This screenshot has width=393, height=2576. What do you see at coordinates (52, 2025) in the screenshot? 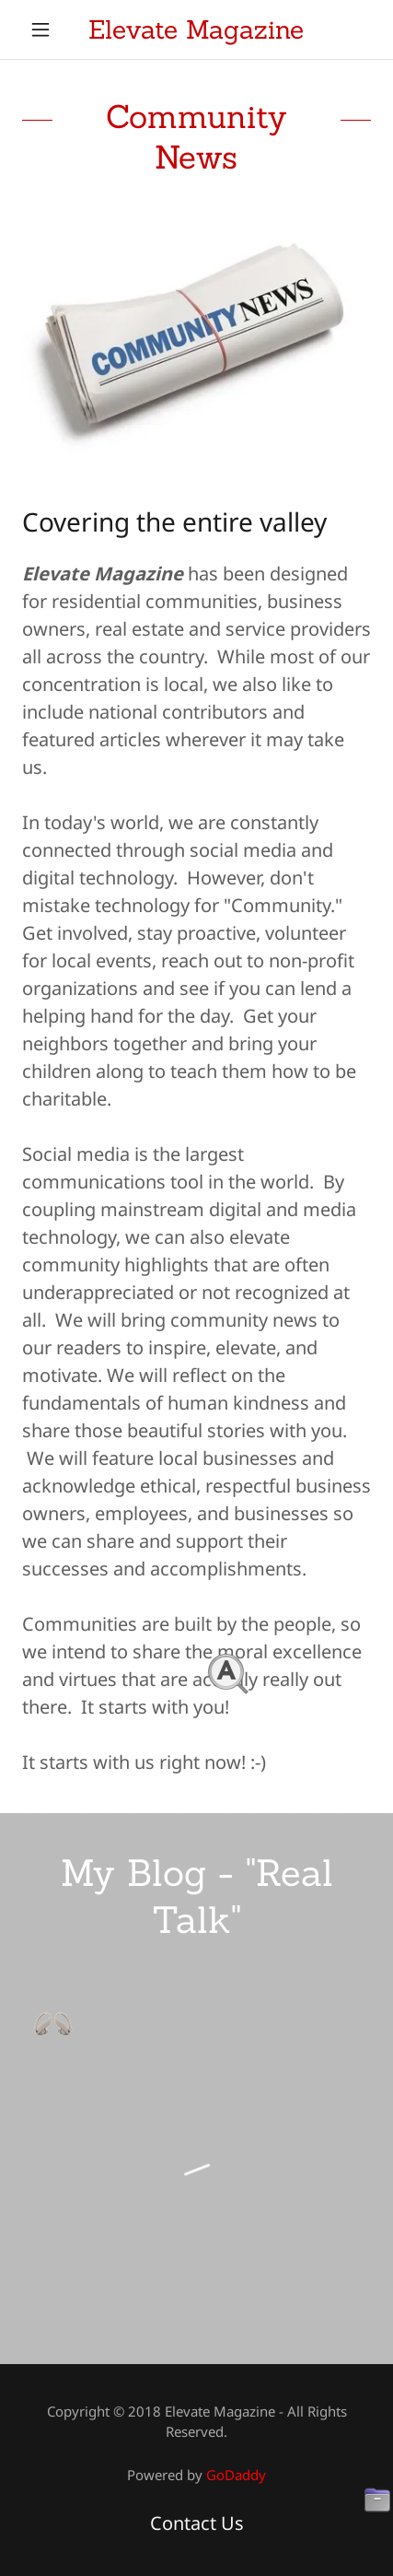
I see `connect to wireless earbuds` at bounding box center [52, 2025].